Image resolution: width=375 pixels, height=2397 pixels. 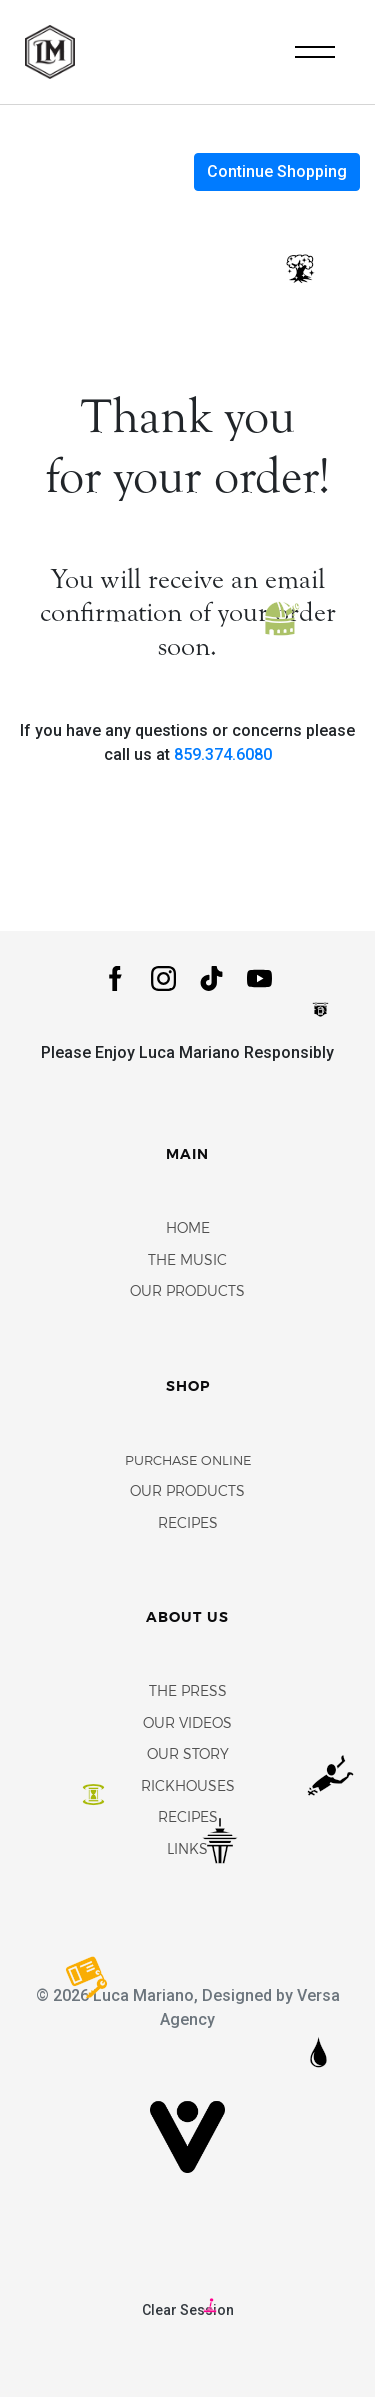 What do you see at coordinates (318, 2052) in the screenshot?
I see `indicates water or liquid-related feature` at bounding box center [318, 2052].